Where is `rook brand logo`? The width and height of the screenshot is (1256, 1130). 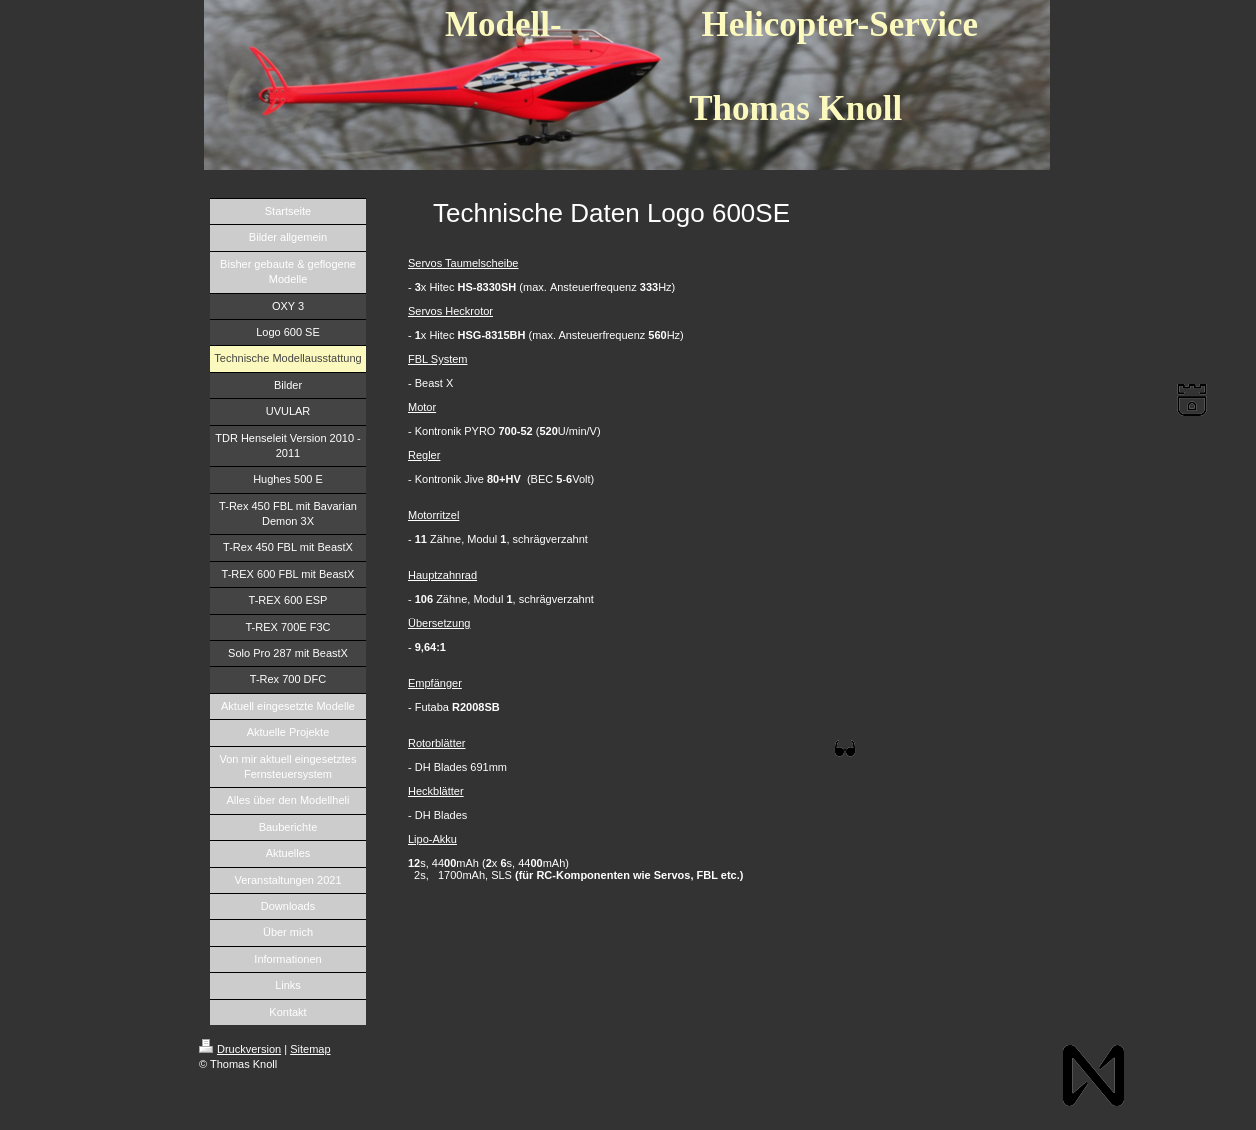 rook brand logo is located at coordinates (1192, 400).